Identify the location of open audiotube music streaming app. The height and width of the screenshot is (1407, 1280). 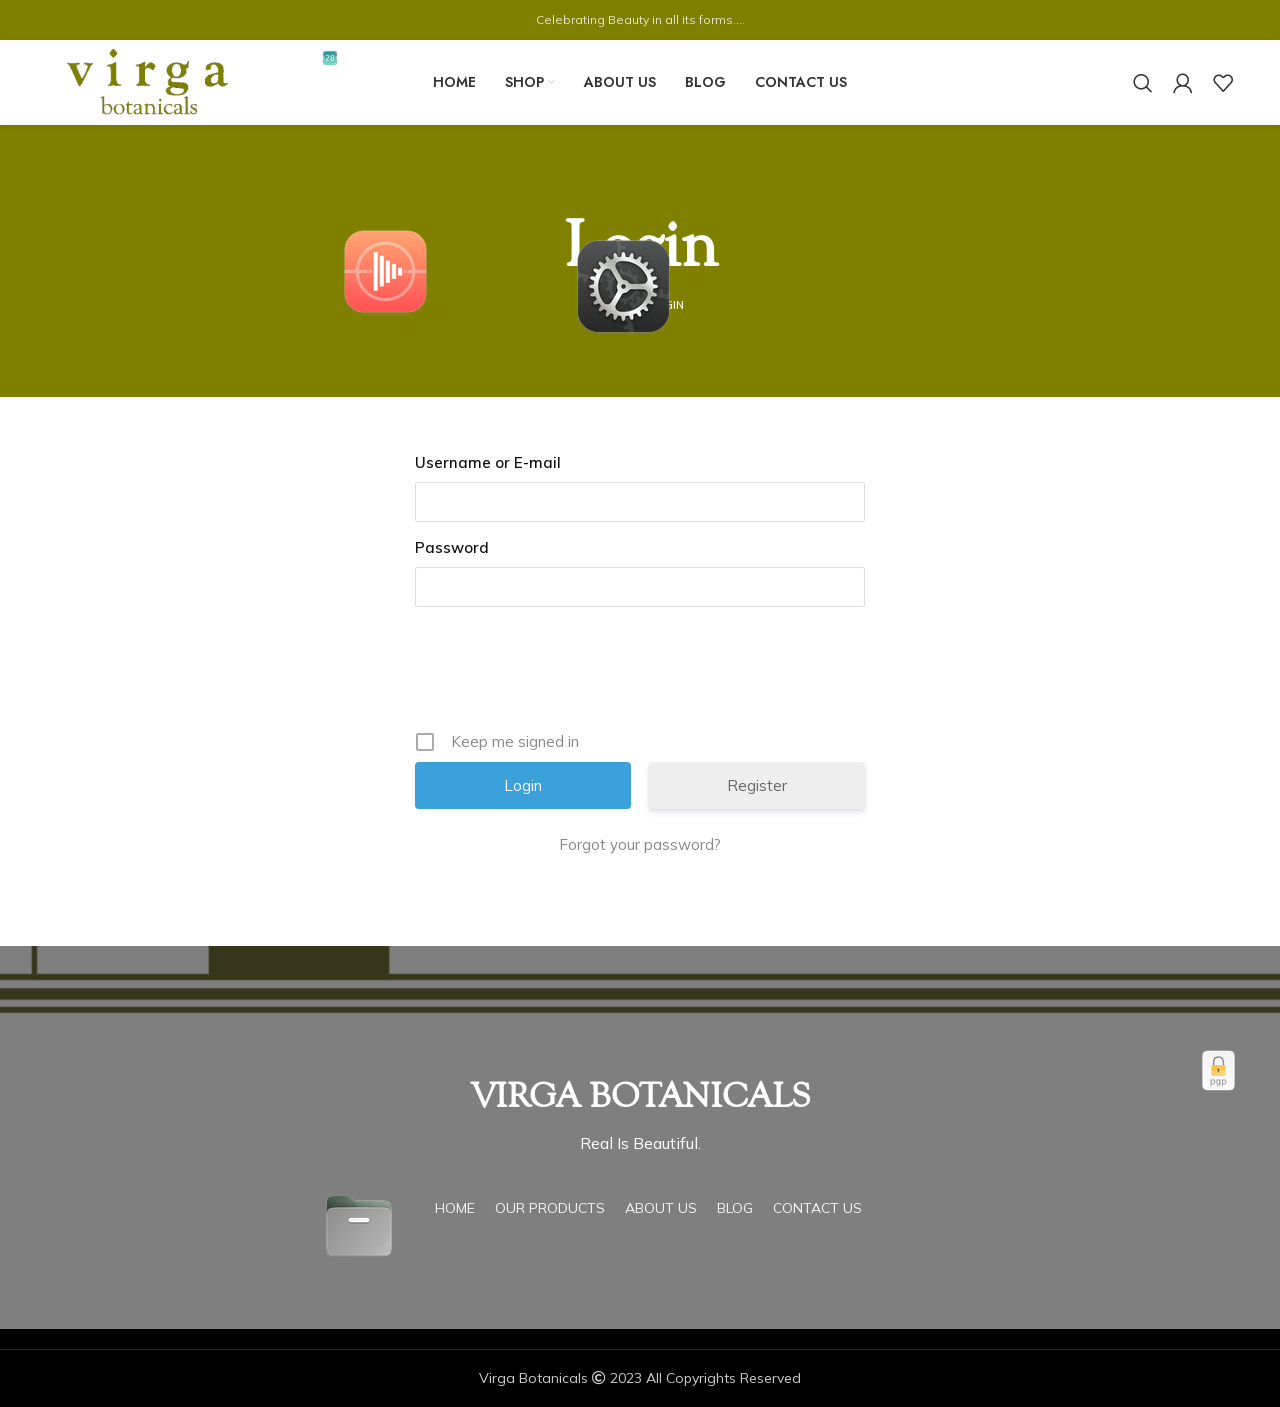
(385, 271).